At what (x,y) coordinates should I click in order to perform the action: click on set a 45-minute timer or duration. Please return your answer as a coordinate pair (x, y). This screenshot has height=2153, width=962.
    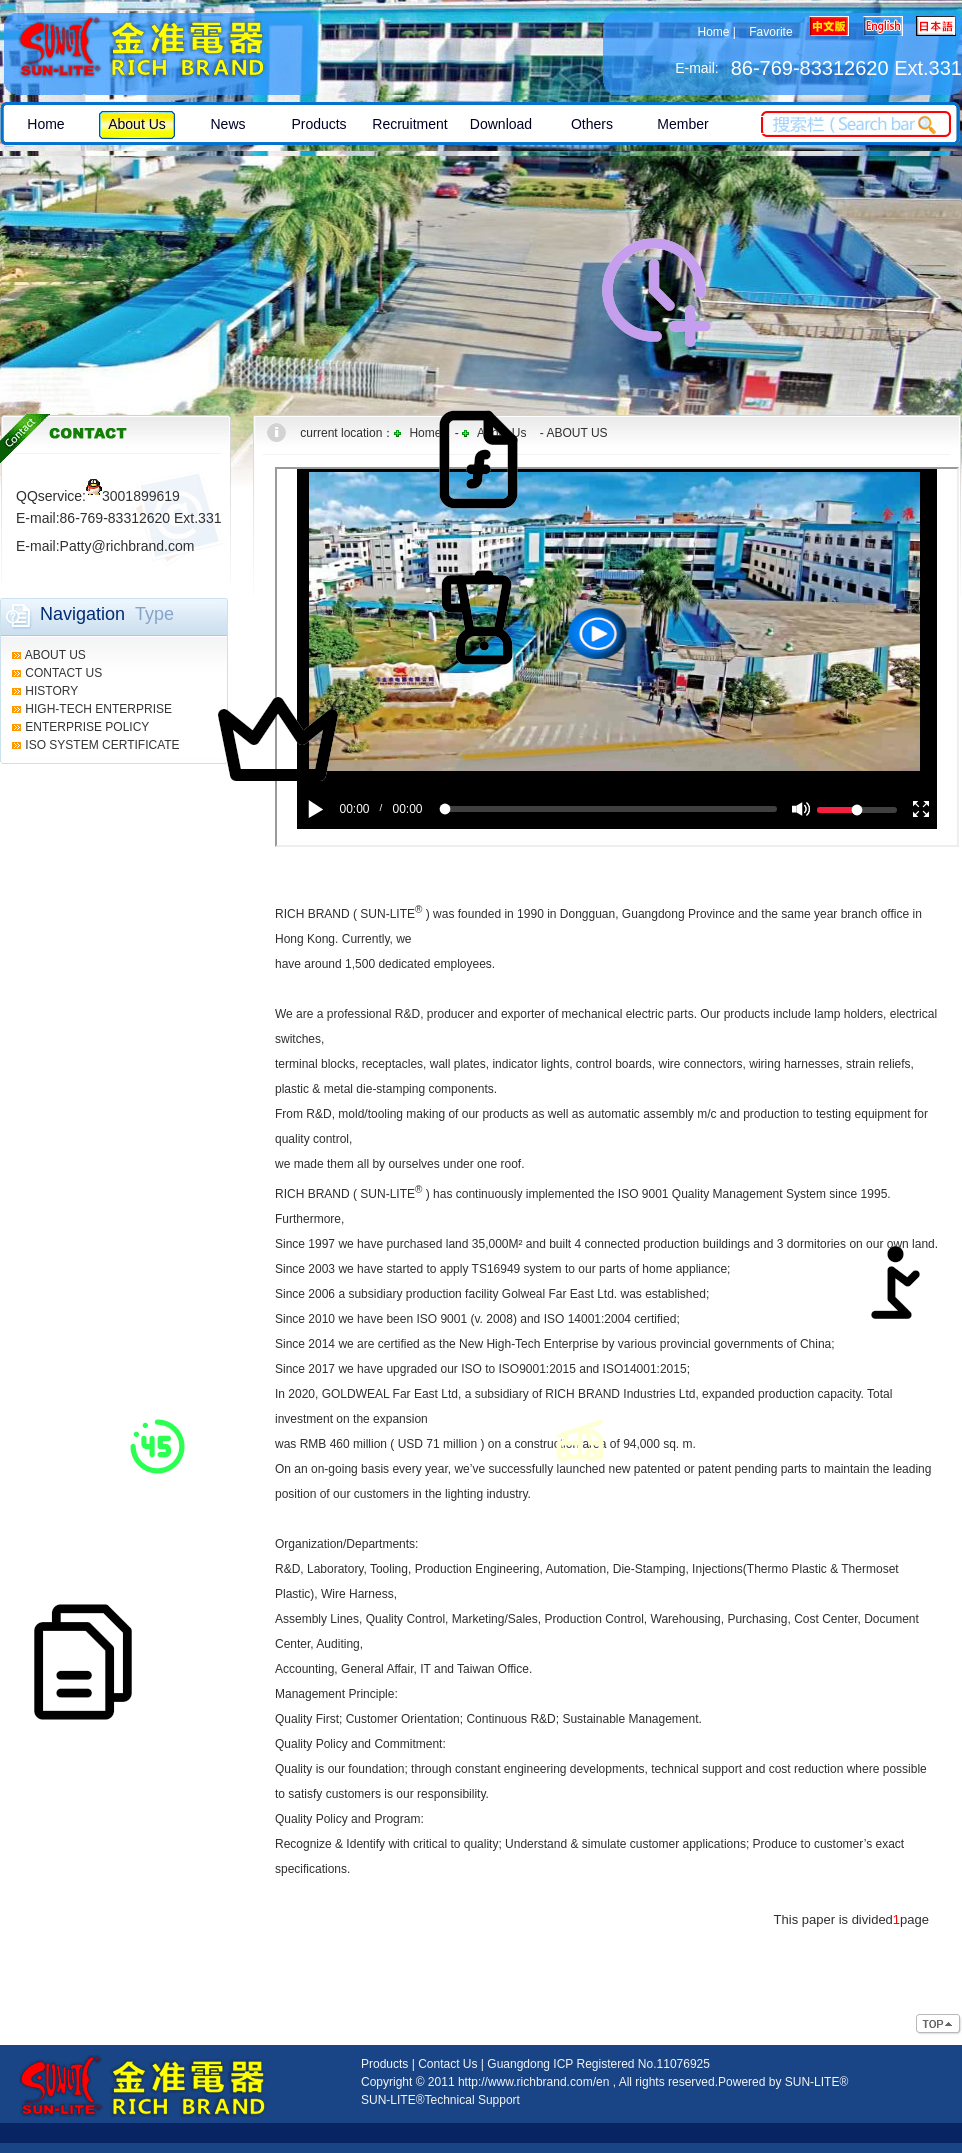
    Looking at the image, I should click on (157, 1446).